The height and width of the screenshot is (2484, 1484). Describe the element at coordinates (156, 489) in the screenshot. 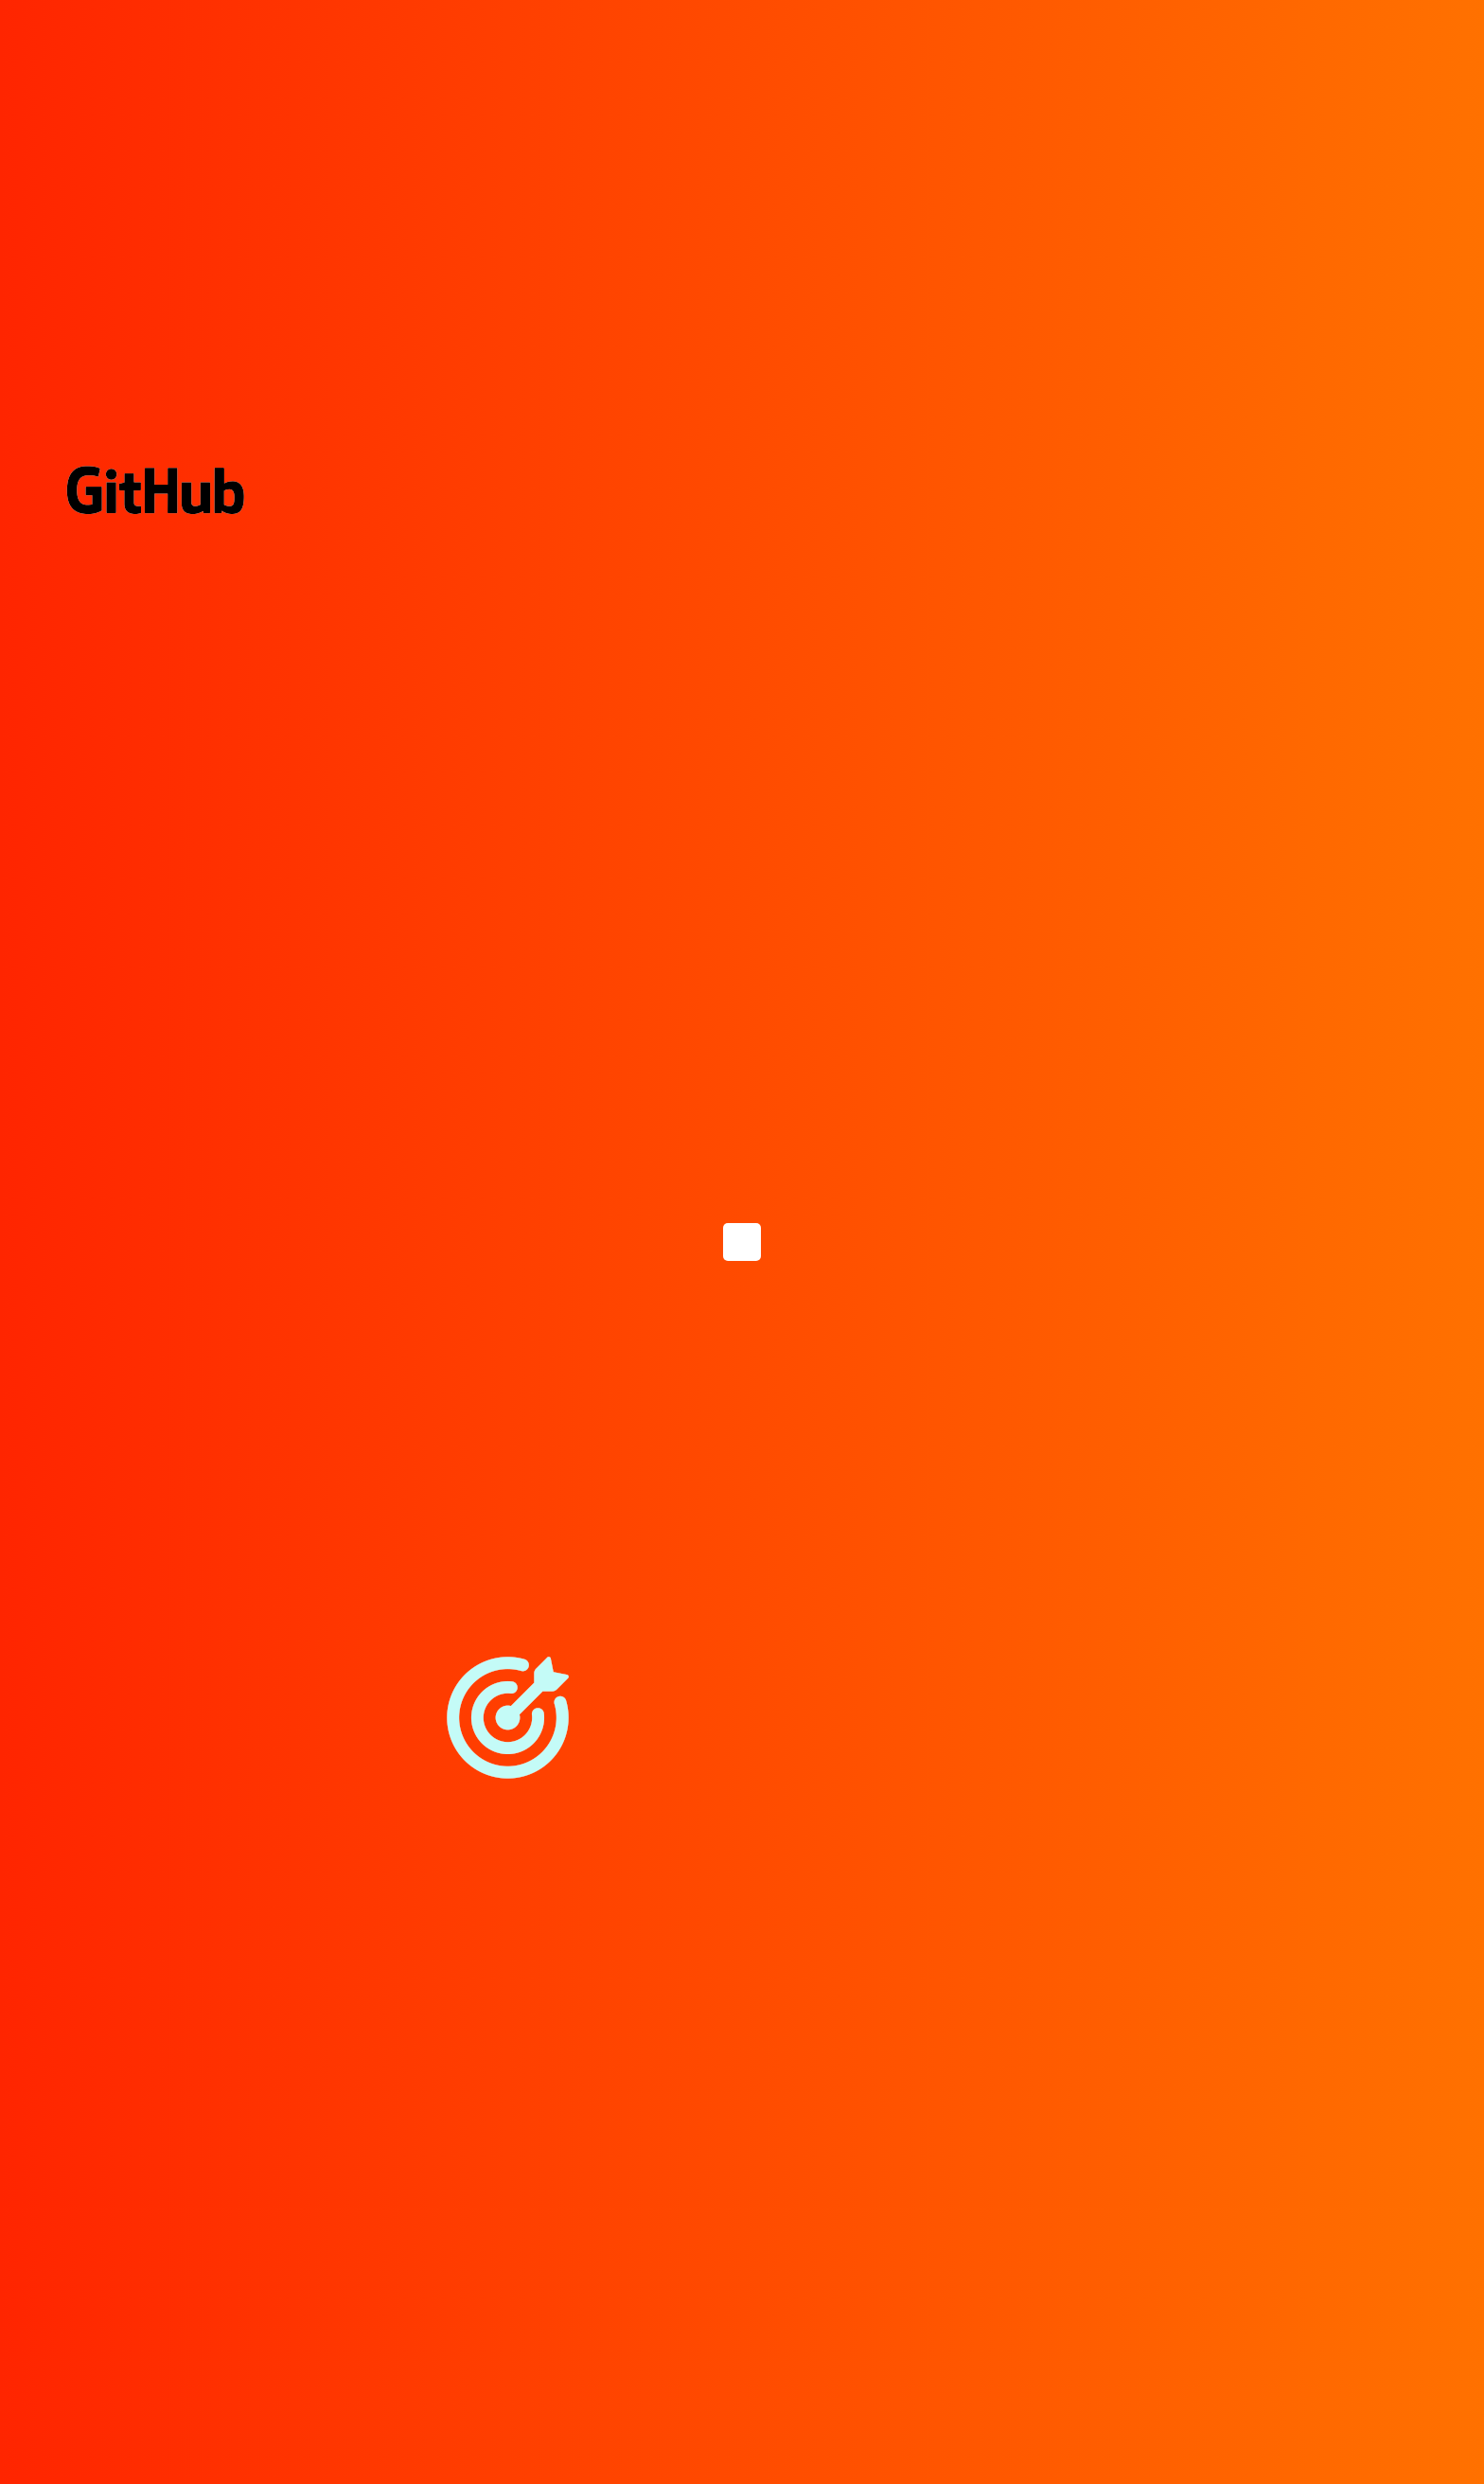

I see `link to GitHub repository` at that location.